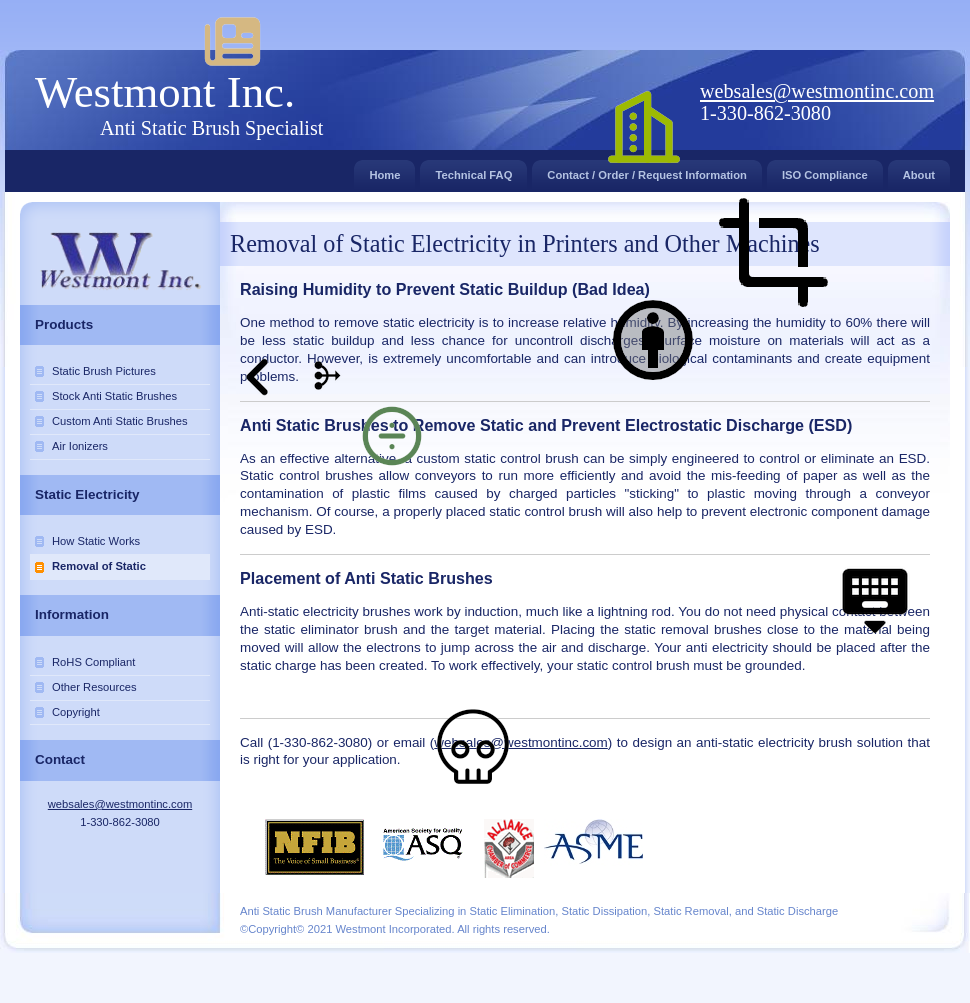 This screenshot has height=1003, width=970. Describe the element at coordinates (327, 375) in the screenshot. I see `merge or combine multiple inputs into one output` at that location.